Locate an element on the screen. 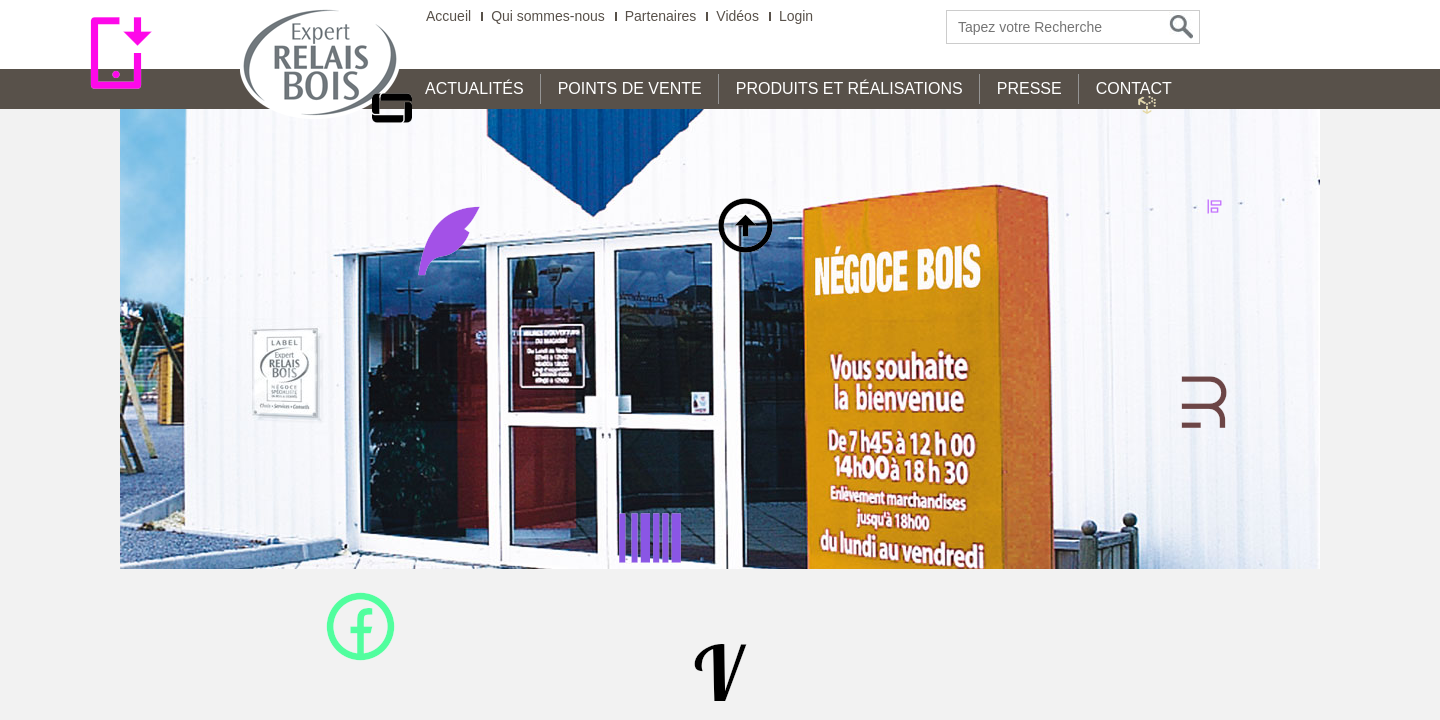 Image resolution: width=1440 pixels, height=720 pixels. open google tv app is located at coordinates (392, 108).